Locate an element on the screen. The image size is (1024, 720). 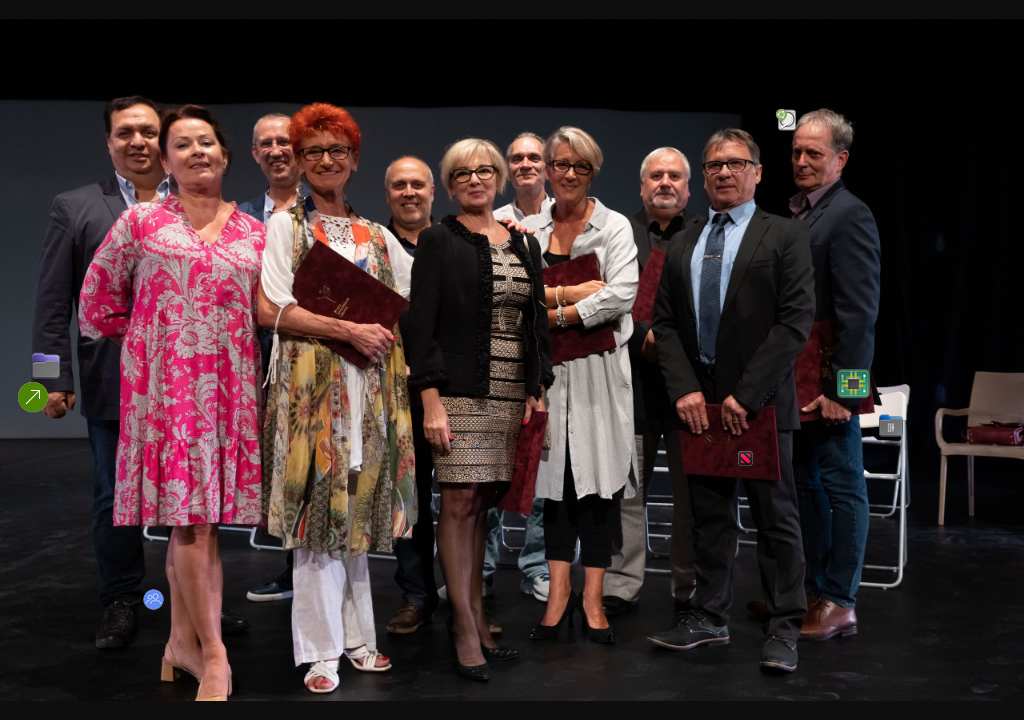
indicates a symbolic link or shortcut to another file is located at coordinates (33, 397).